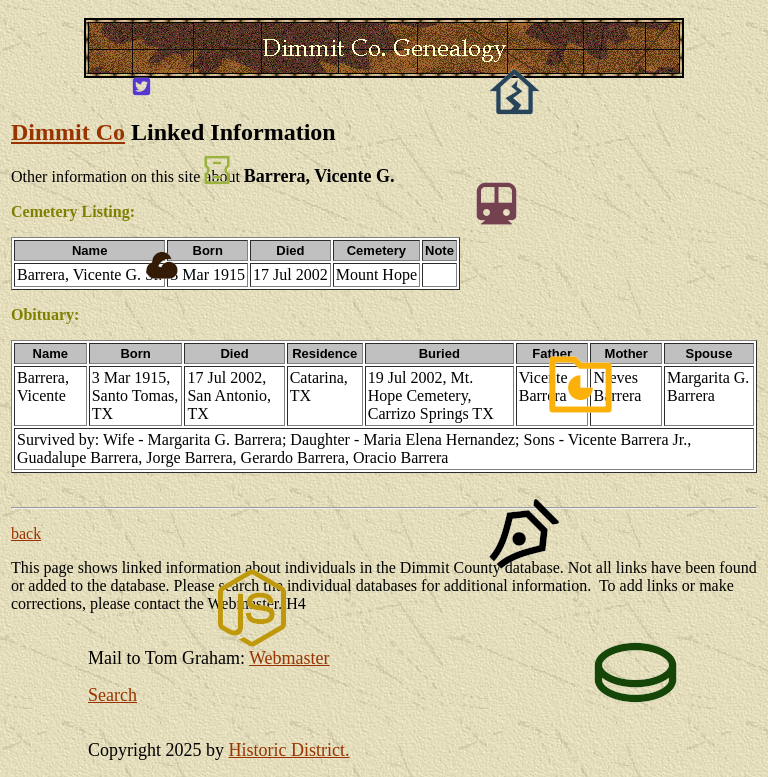  Describe the element at coordinates (252, 608) in the screenshot. I see `Node.js runtime environment logo` at that location.